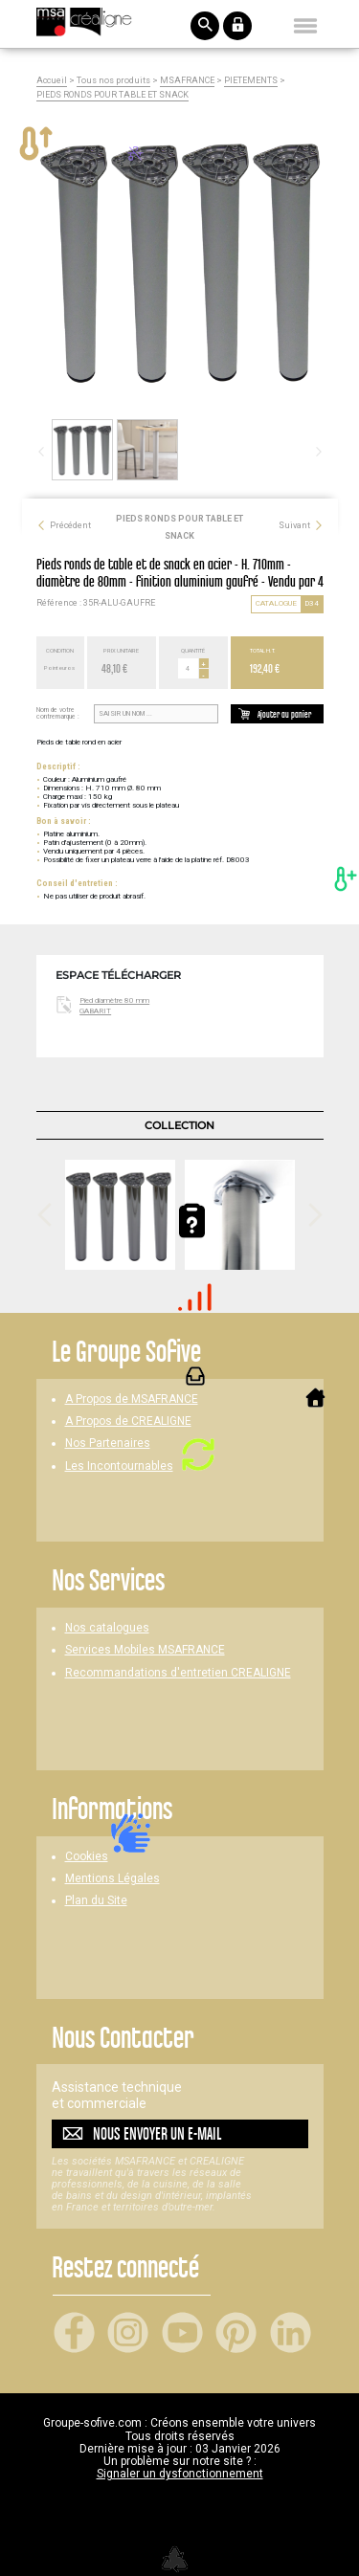 The image size is (359, 2576). Describe the element at coordinates (198, 1455) in the screenshot. I see `refresh the current page or content` at that location.